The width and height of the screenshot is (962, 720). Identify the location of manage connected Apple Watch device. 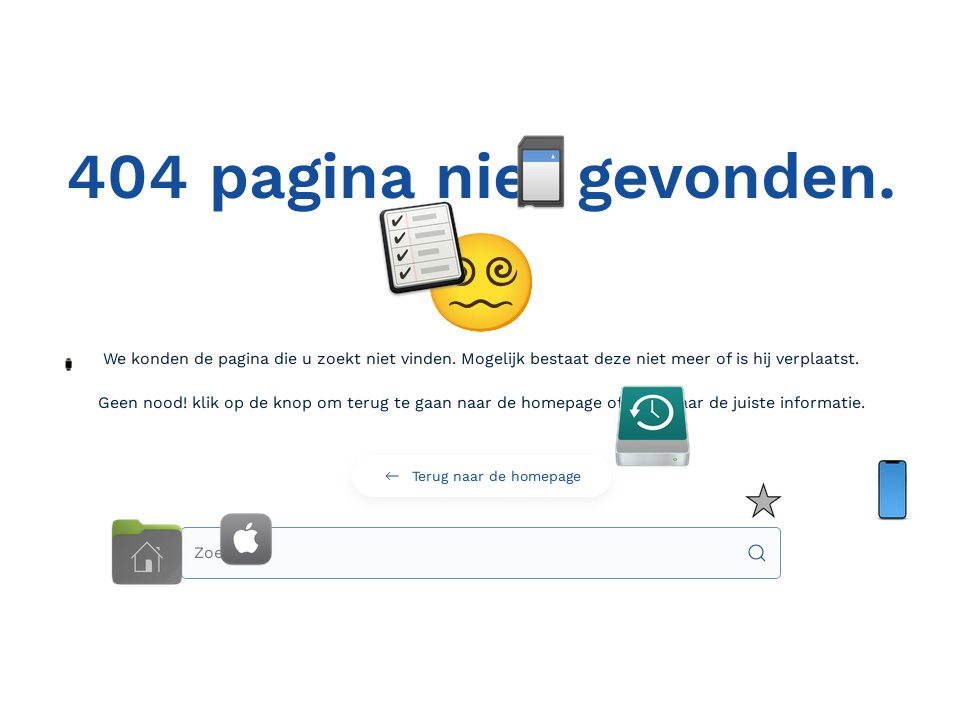
(68, 364).